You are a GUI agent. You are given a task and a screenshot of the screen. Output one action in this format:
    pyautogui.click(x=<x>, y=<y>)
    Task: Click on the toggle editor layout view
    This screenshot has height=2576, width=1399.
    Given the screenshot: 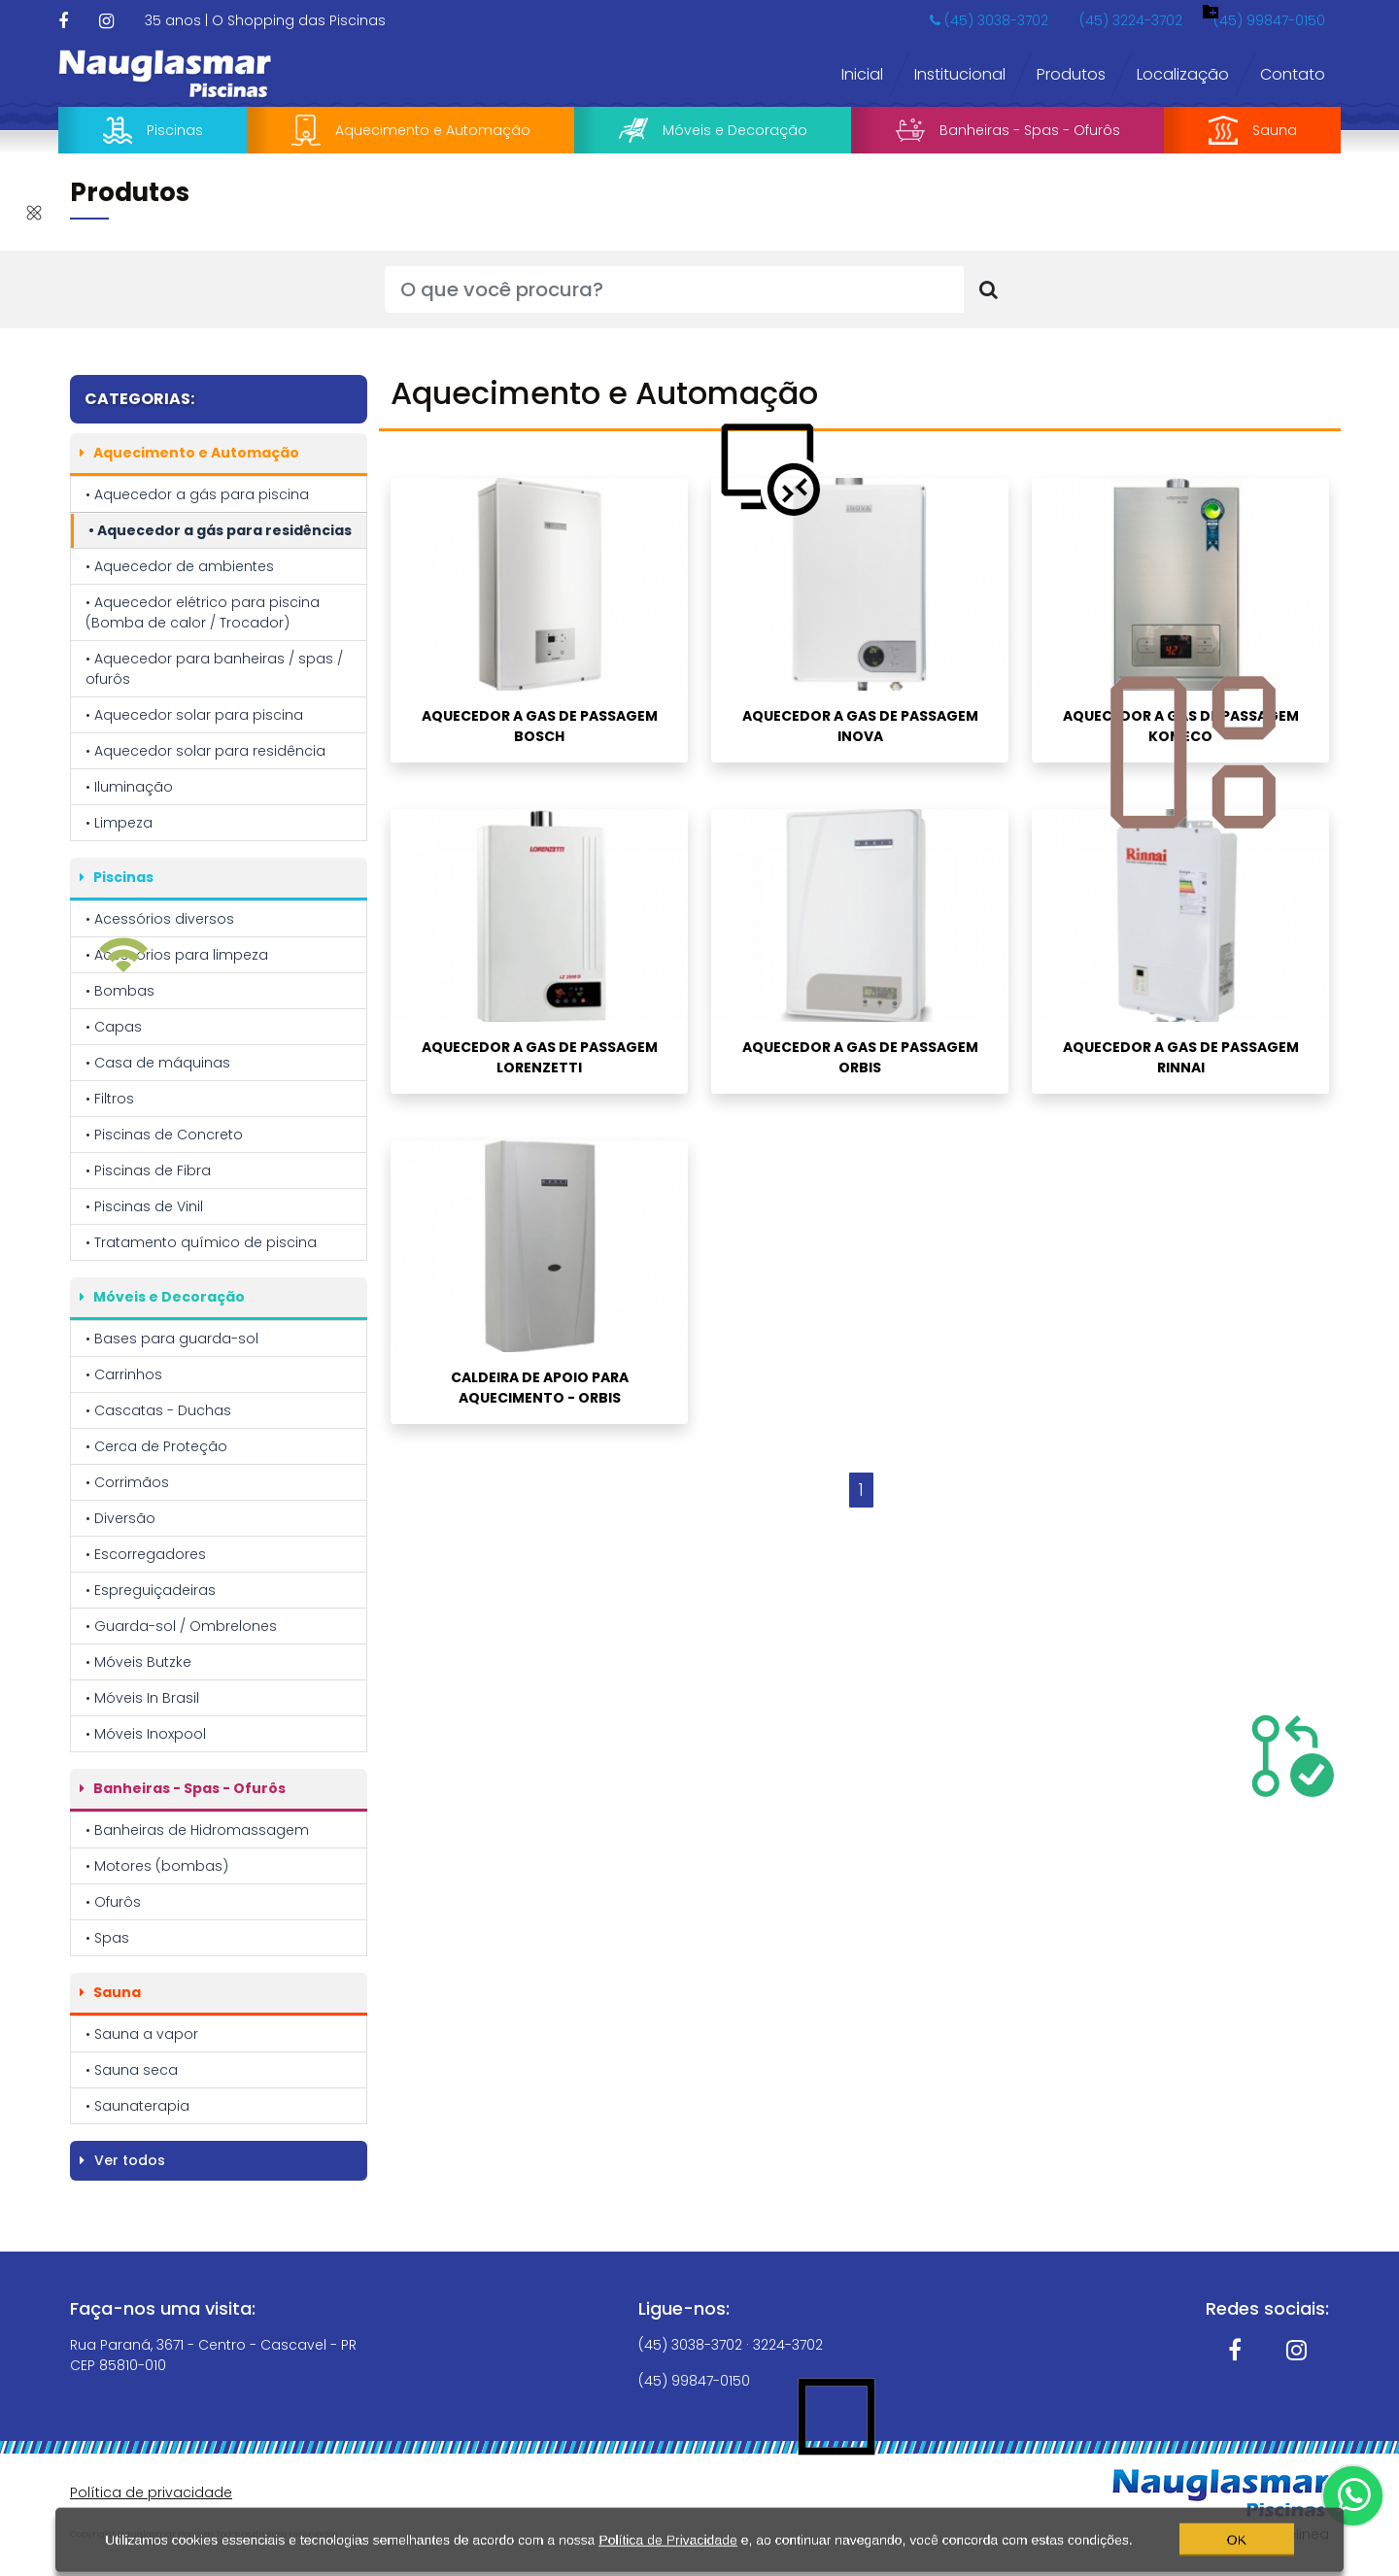 What is the action you would take?
    pyautogui.click(x=1186, y=752)
    